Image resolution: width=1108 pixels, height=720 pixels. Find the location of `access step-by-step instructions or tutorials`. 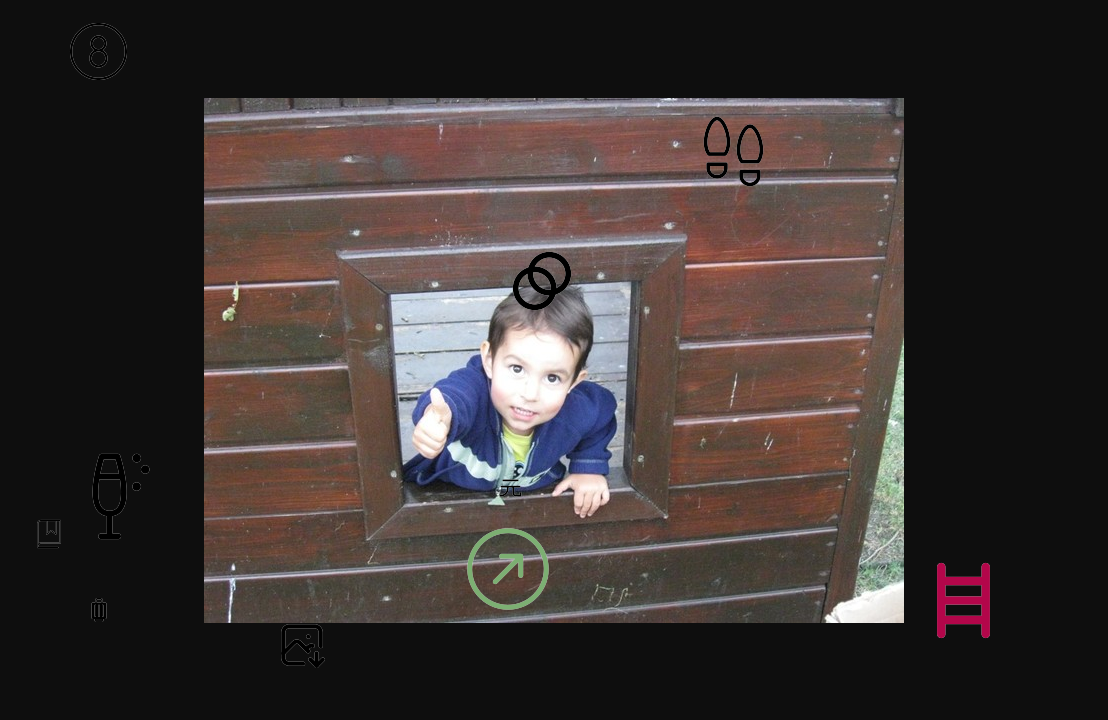

access step-by-step instructions or tutorials is located at coordinates (963, 600).